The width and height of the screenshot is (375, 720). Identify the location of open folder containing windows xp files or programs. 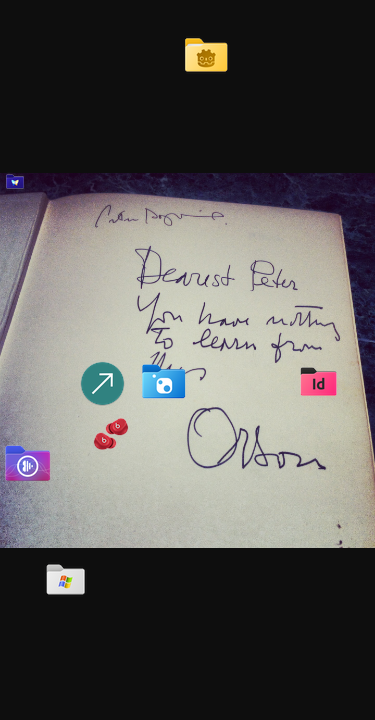
(65, 580).